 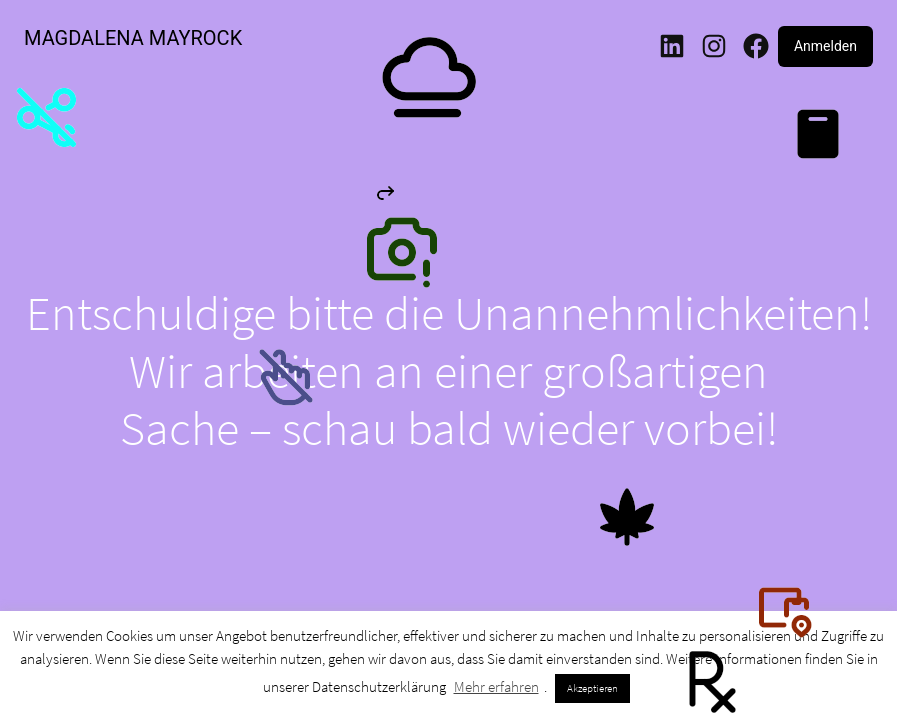 What do you see at coordinates (711, 682) in the screenshot?
I see `view prescription details` at bounding box center [711, 682].